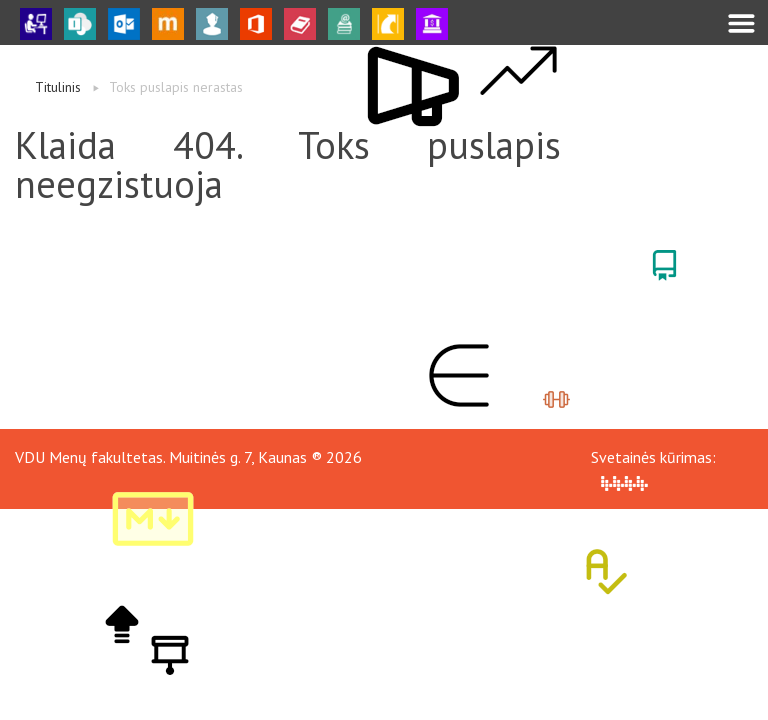  What do you see at coordinates (153, 519) in the screenshot?
I see `indicates markdown formatting is supported` at bounding box center [153, 519].